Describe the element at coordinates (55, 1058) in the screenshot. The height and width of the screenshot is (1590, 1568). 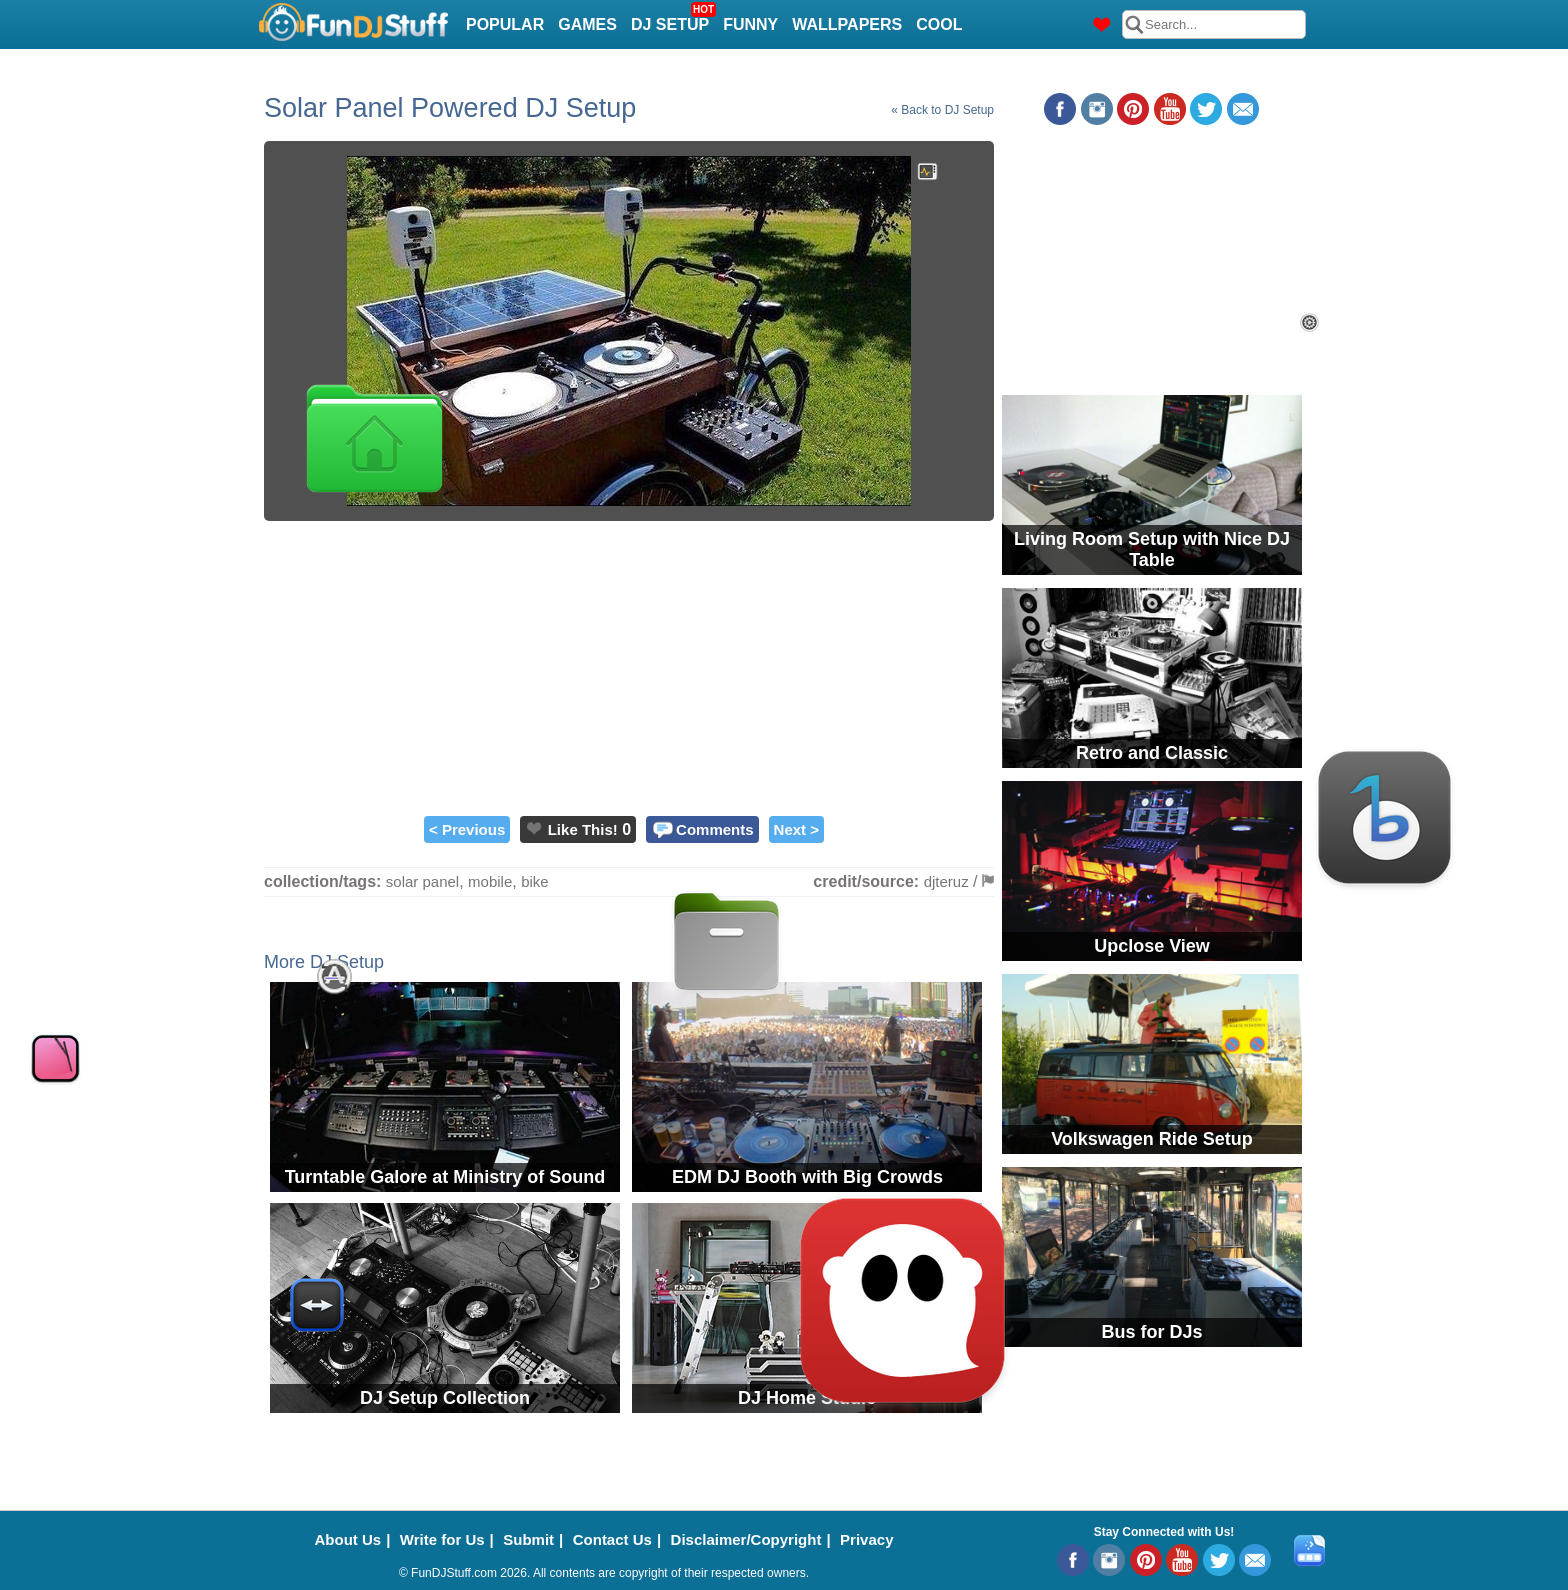
I see `open bleachbit system cleaner app` at that location.